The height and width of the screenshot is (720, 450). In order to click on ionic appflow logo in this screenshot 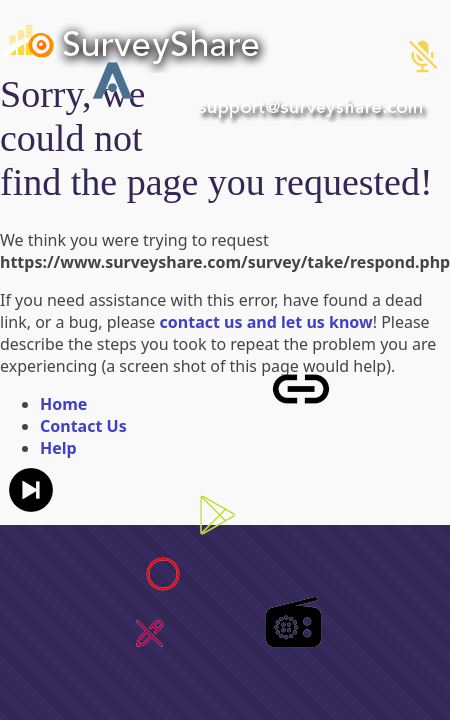, I will do `click(112, 80)`.